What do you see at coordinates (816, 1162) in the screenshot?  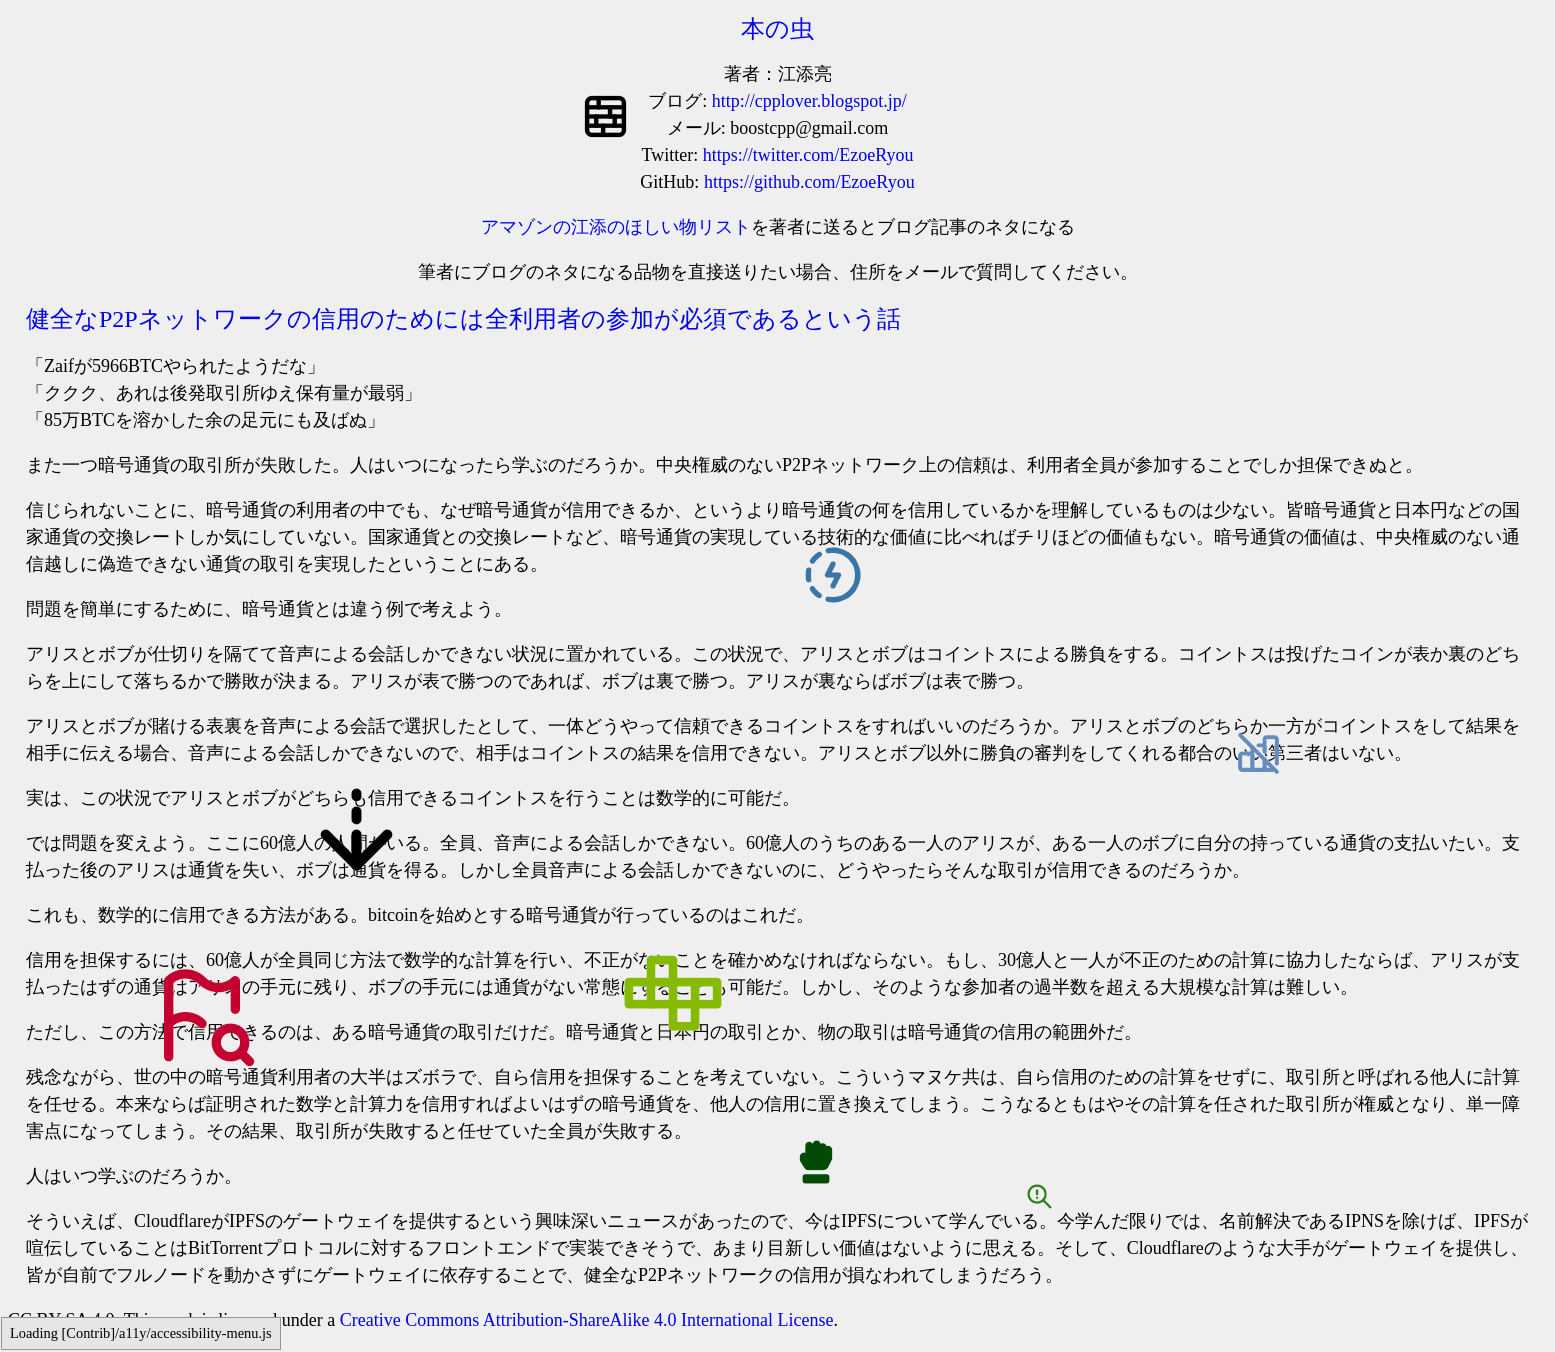 I see `indicates a fist bump or greeting gesture` at bounding box center [816, 1162].